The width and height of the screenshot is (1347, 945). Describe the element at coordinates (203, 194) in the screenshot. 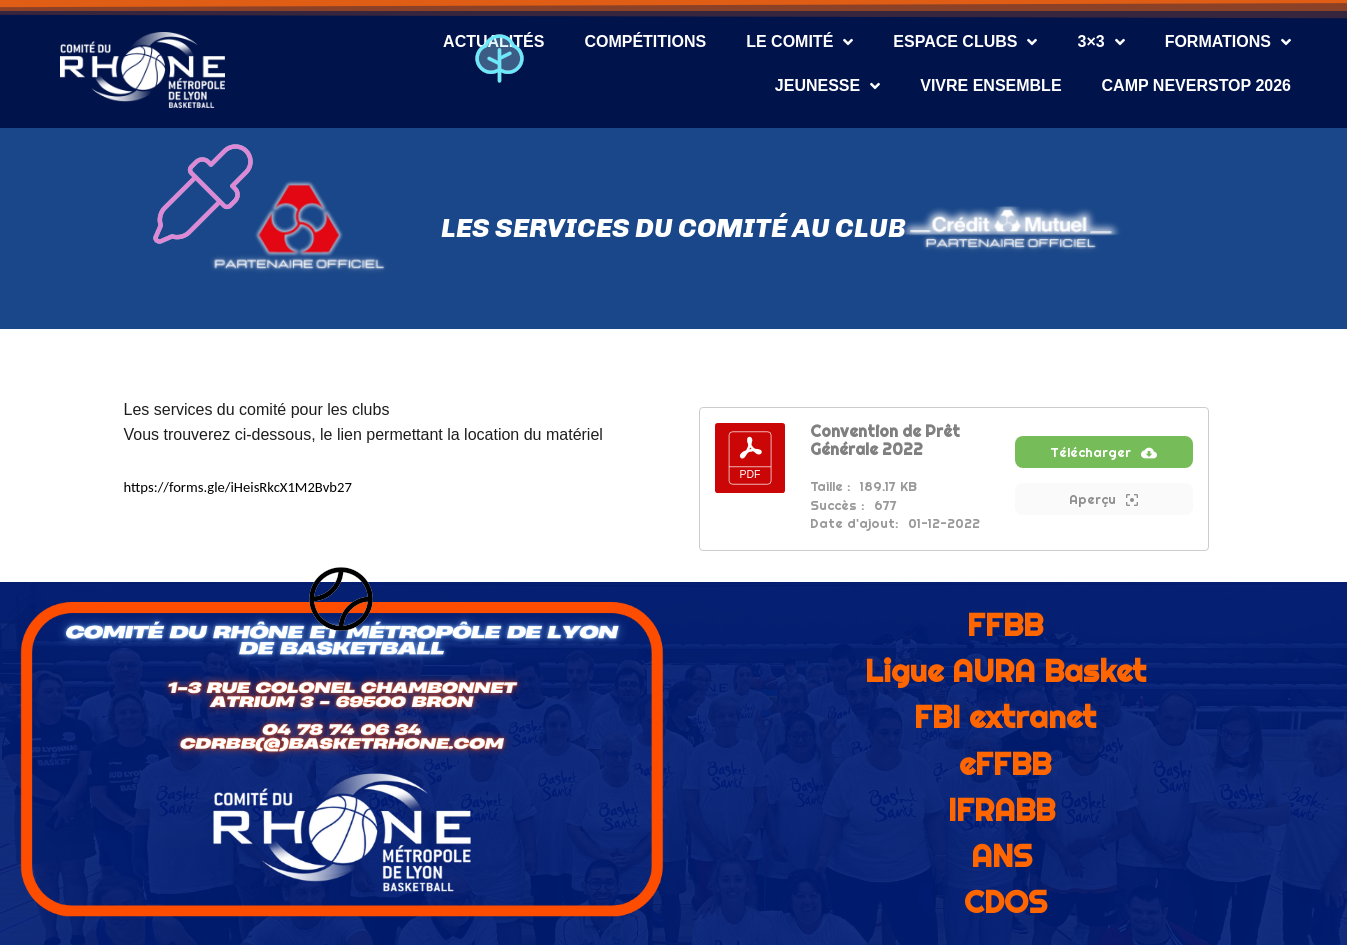

I see `pick a color from the screen` at that location.